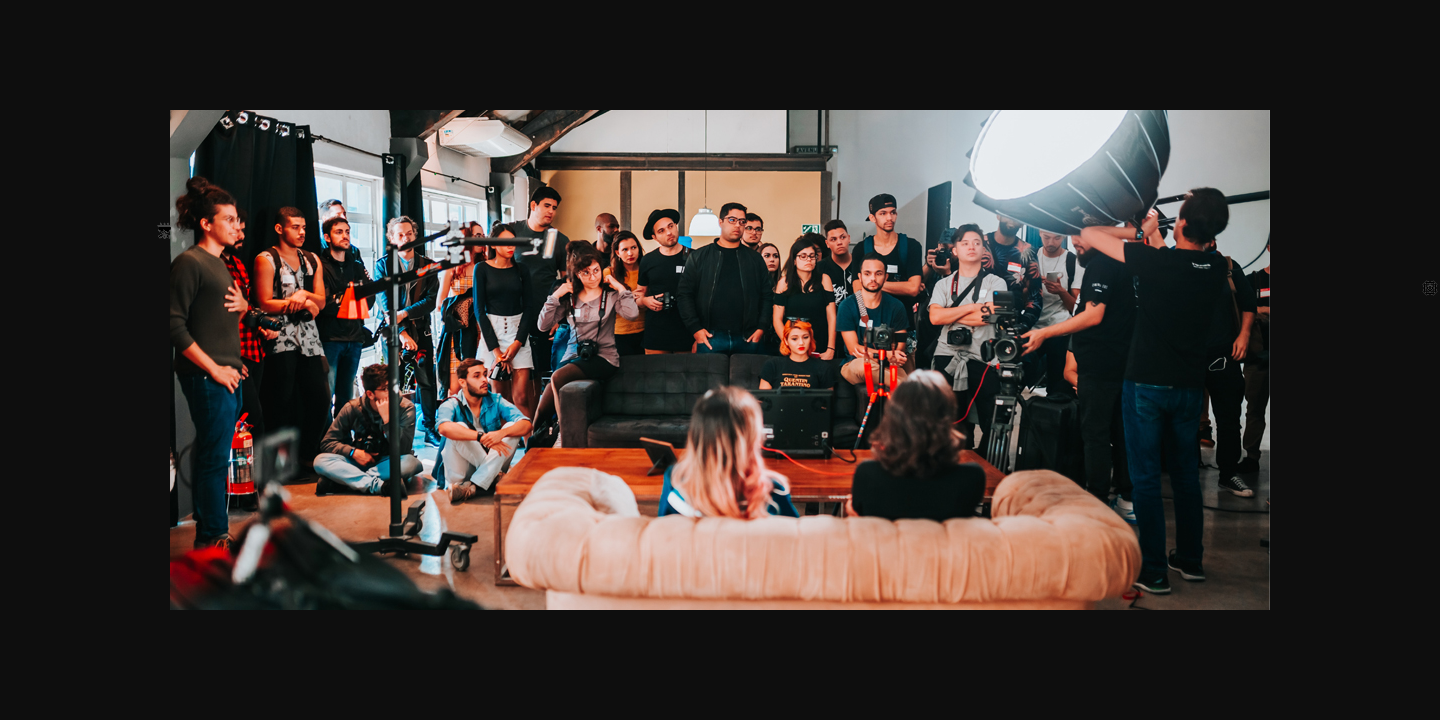 Image resolution: width=1440 pixels, height=720 pixels. I want to click on access camp cooking or outdoor recipes, so click(164, 230).